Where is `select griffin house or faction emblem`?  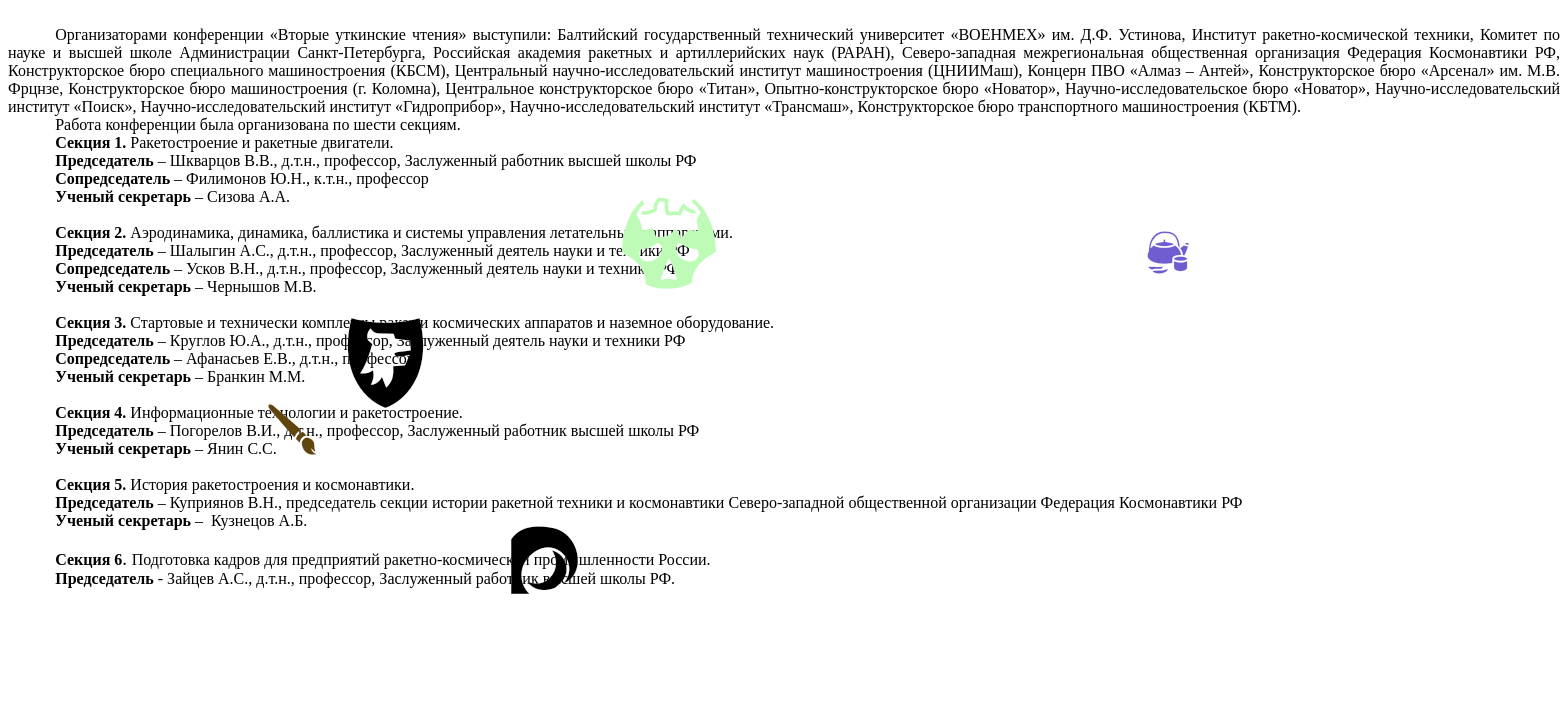
select griffin house or faction emblem is located at coordinates (385, 361).